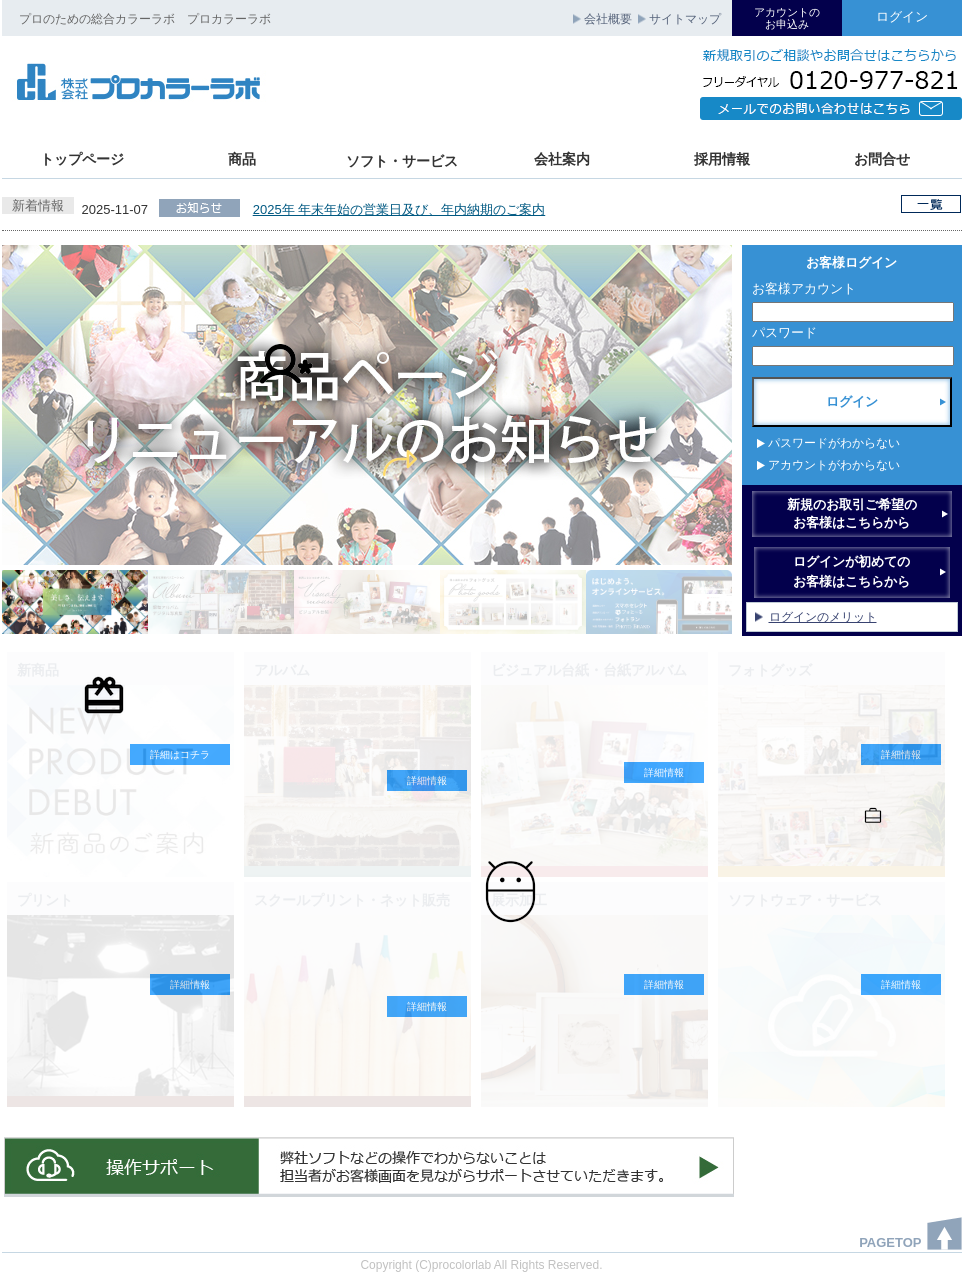 This screenshot has width=963, height=1276. What do you see at coordinates (285, 365) in the screenshot?
I see `access user settings` at bounding box center [285, 365].